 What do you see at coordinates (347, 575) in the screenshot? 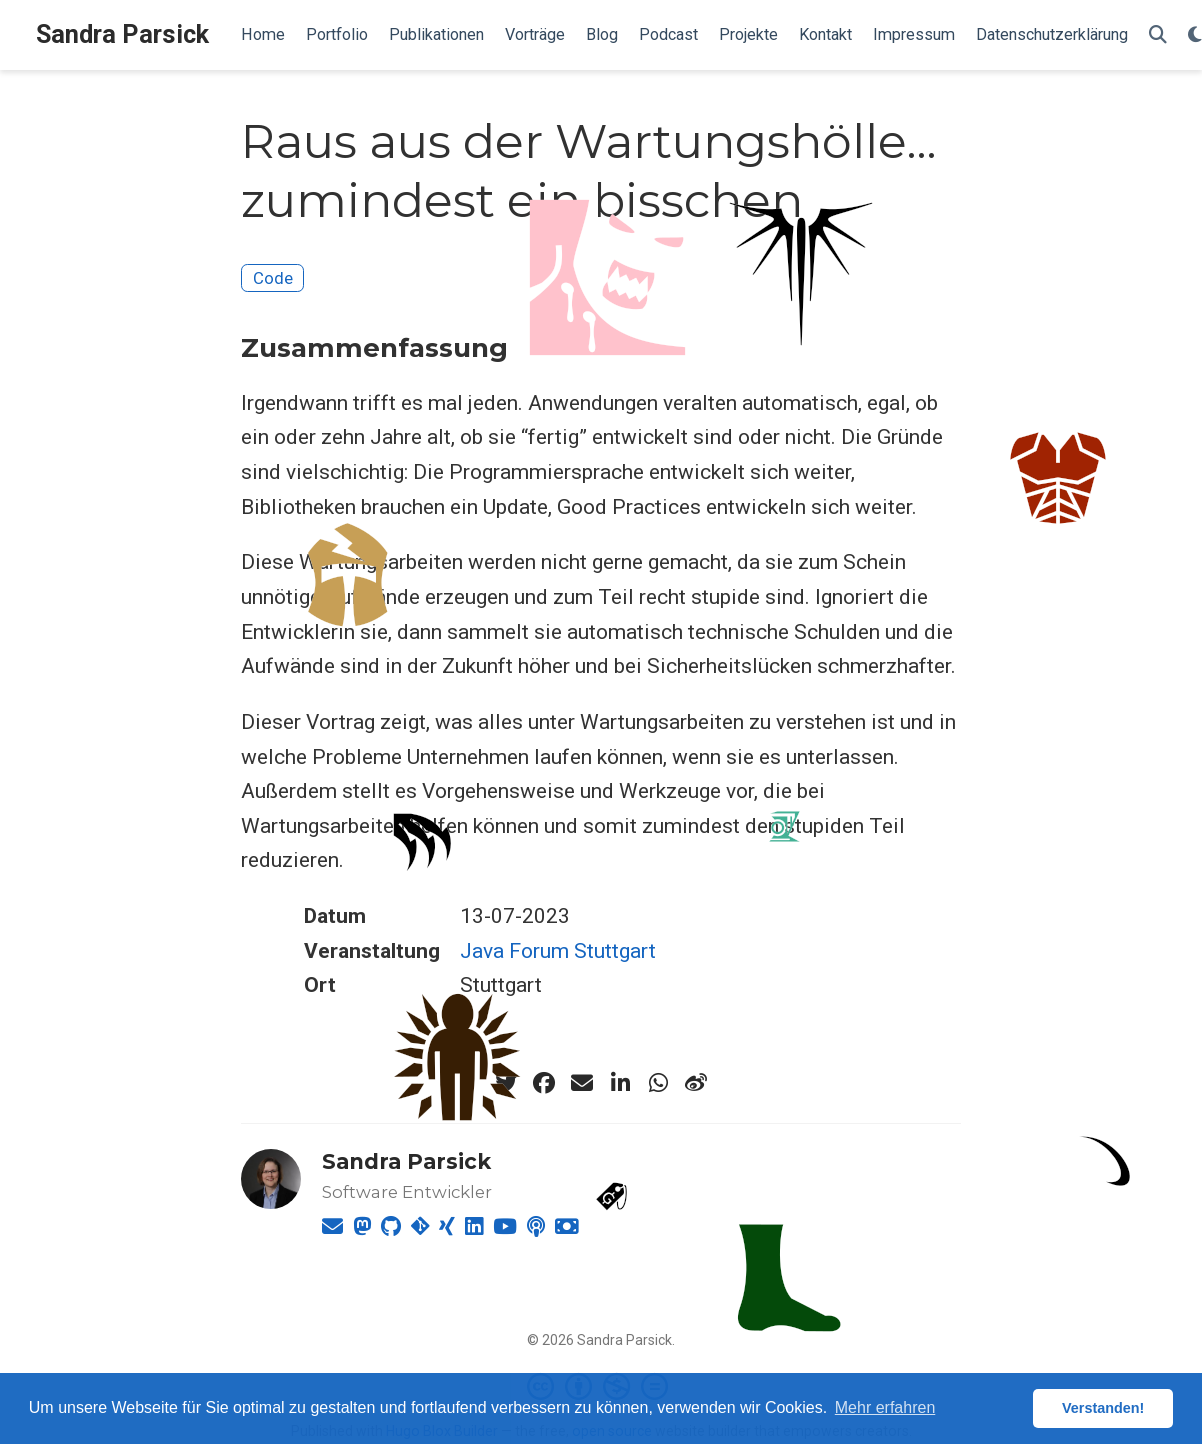
I see `indicates damaged or broken armor status` at bounding box center [347, 575].